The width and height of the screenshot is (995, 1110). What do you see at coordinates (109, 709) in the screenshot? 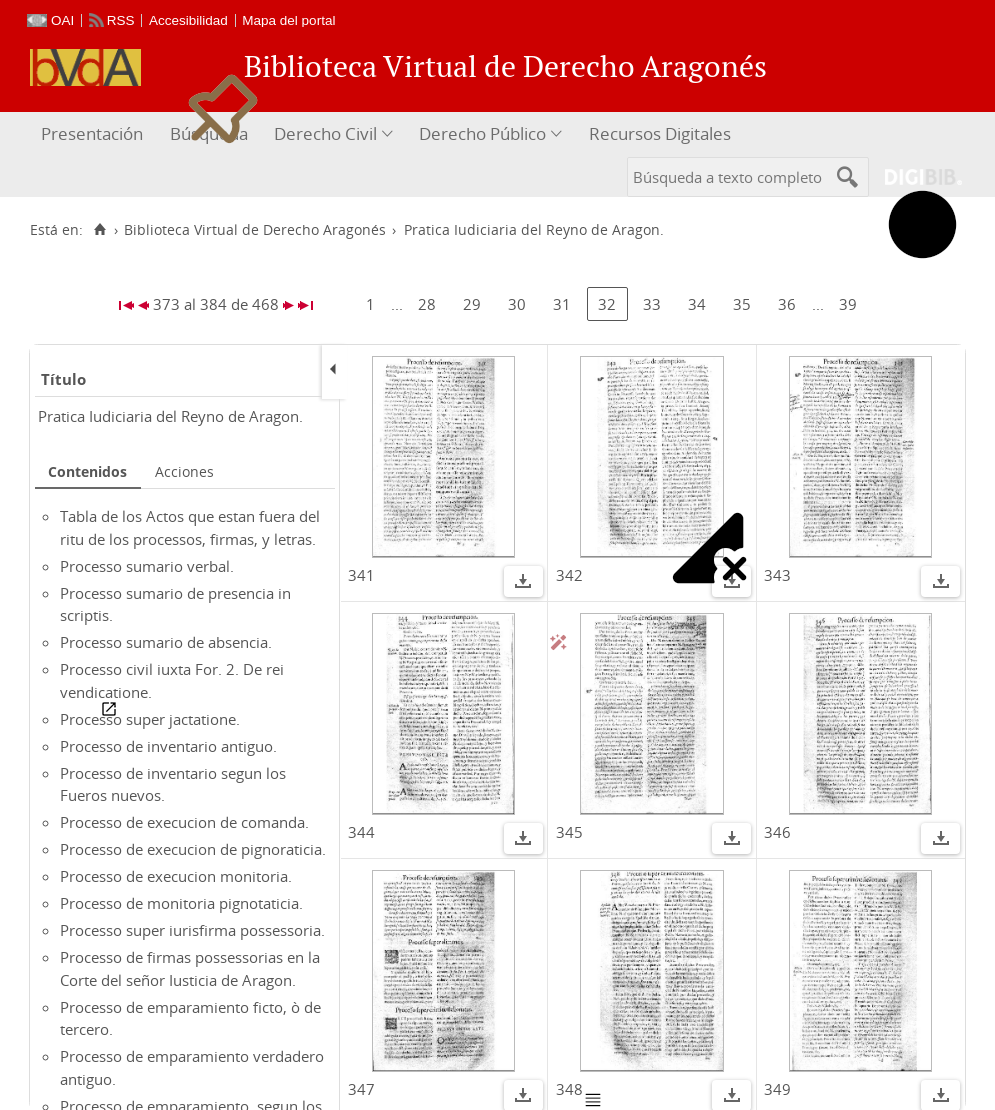
I see `open link in a new window or tab` at bounding box center [109, 709].